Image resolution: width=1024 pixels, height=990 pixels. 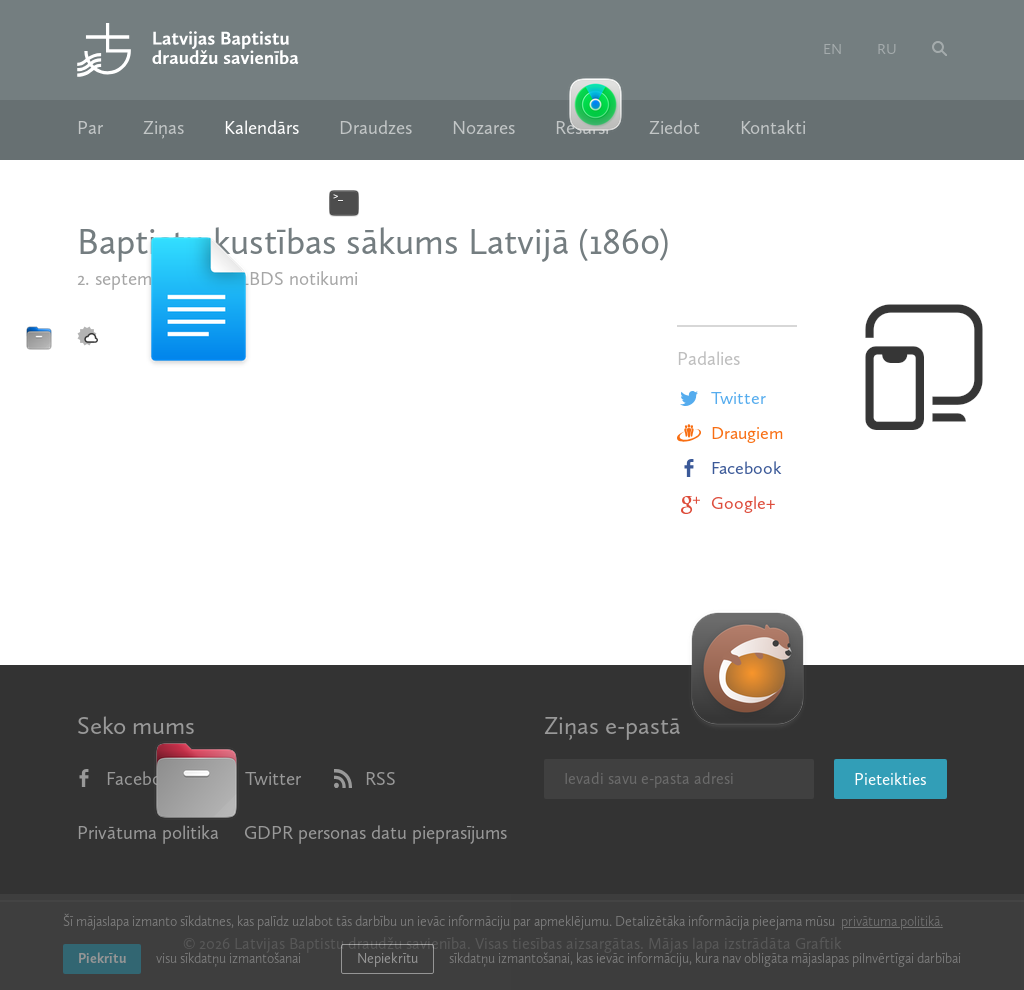 I want to click on open the terminal application, so click(x=344, y=203).